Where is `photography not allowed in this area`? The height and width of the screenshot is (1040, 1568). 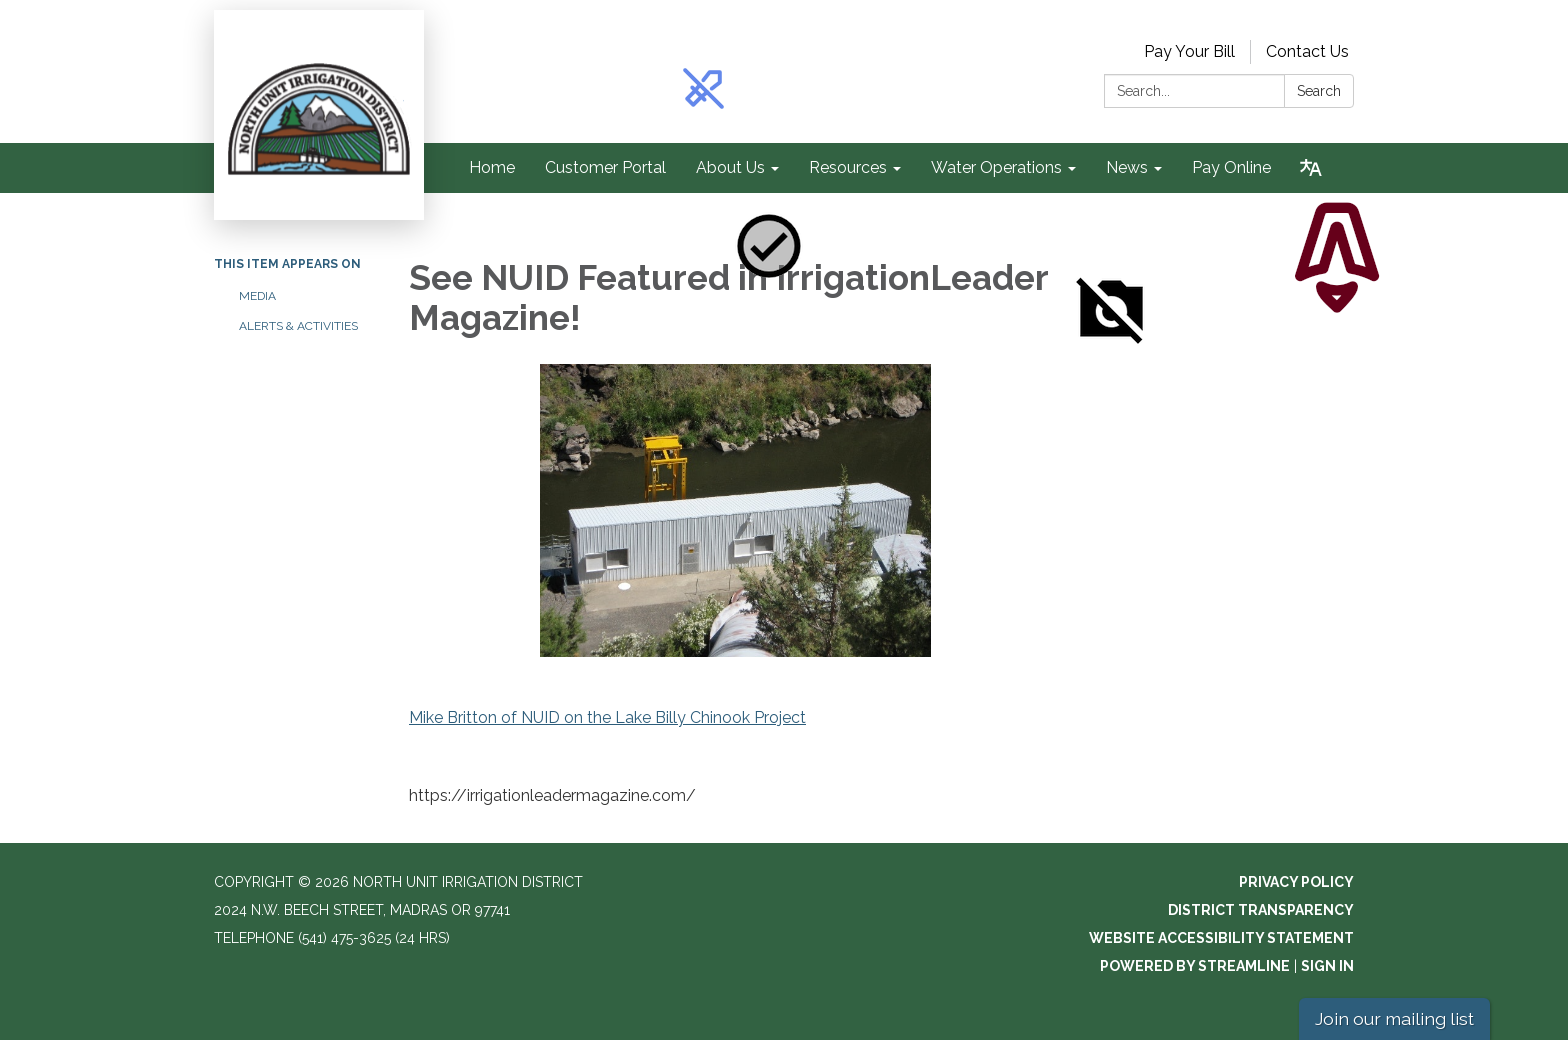
photography not allowed in this area is located at coordinates (1111, 308).